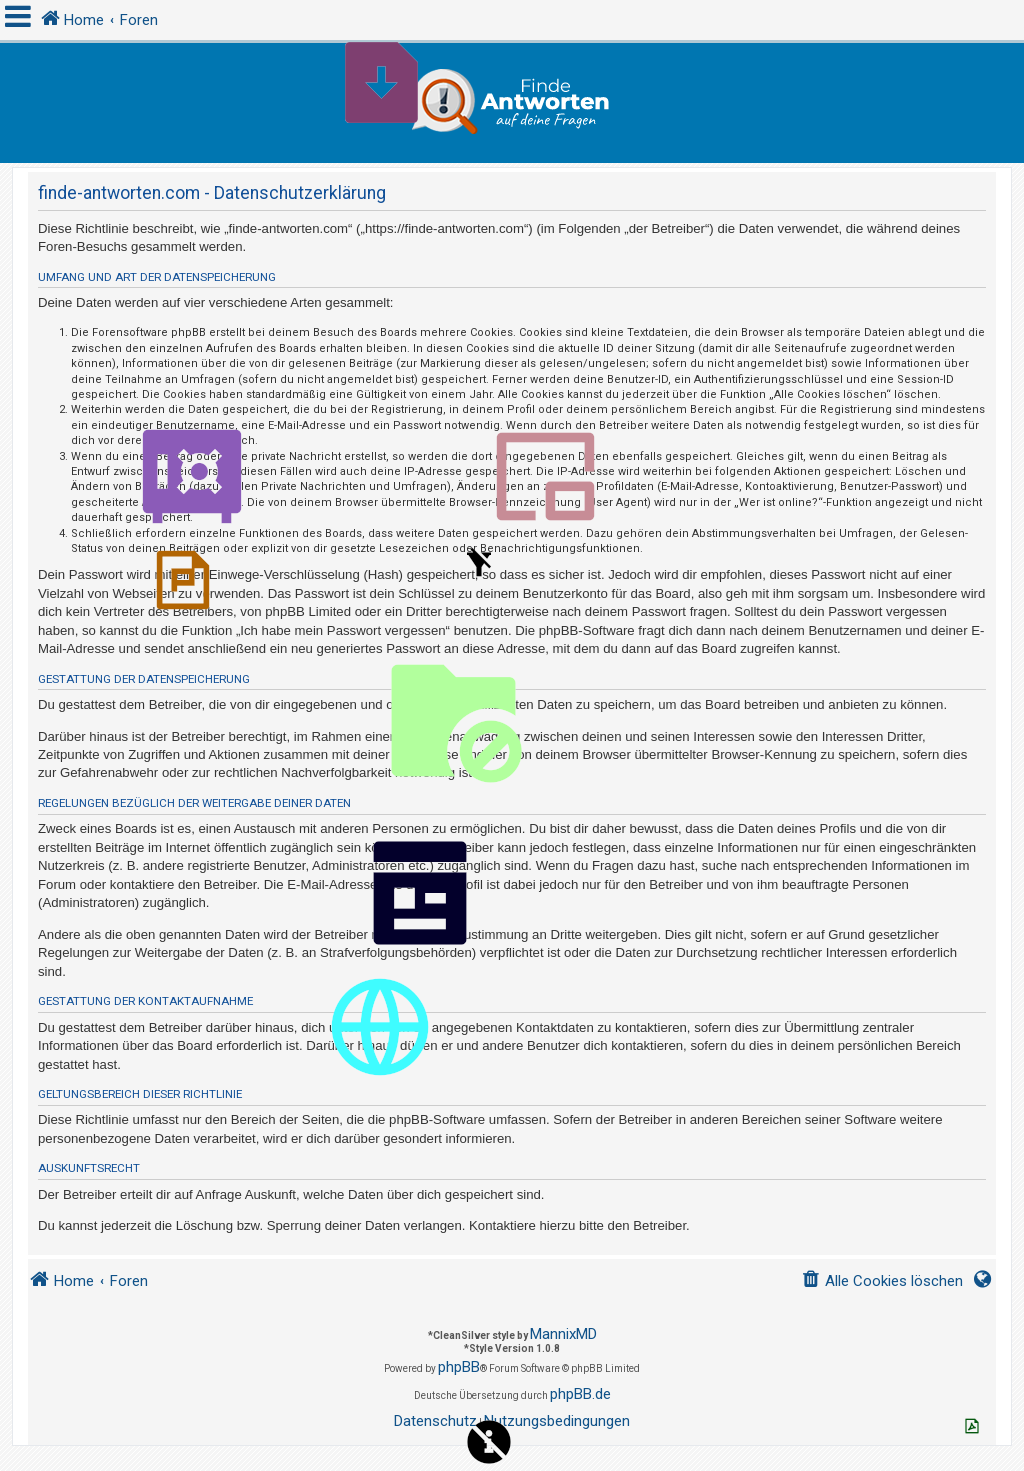  What do you see at coordinates (479, 563) in the screenshot?
I see `clear all active filters` at bounding box center [479, 563].